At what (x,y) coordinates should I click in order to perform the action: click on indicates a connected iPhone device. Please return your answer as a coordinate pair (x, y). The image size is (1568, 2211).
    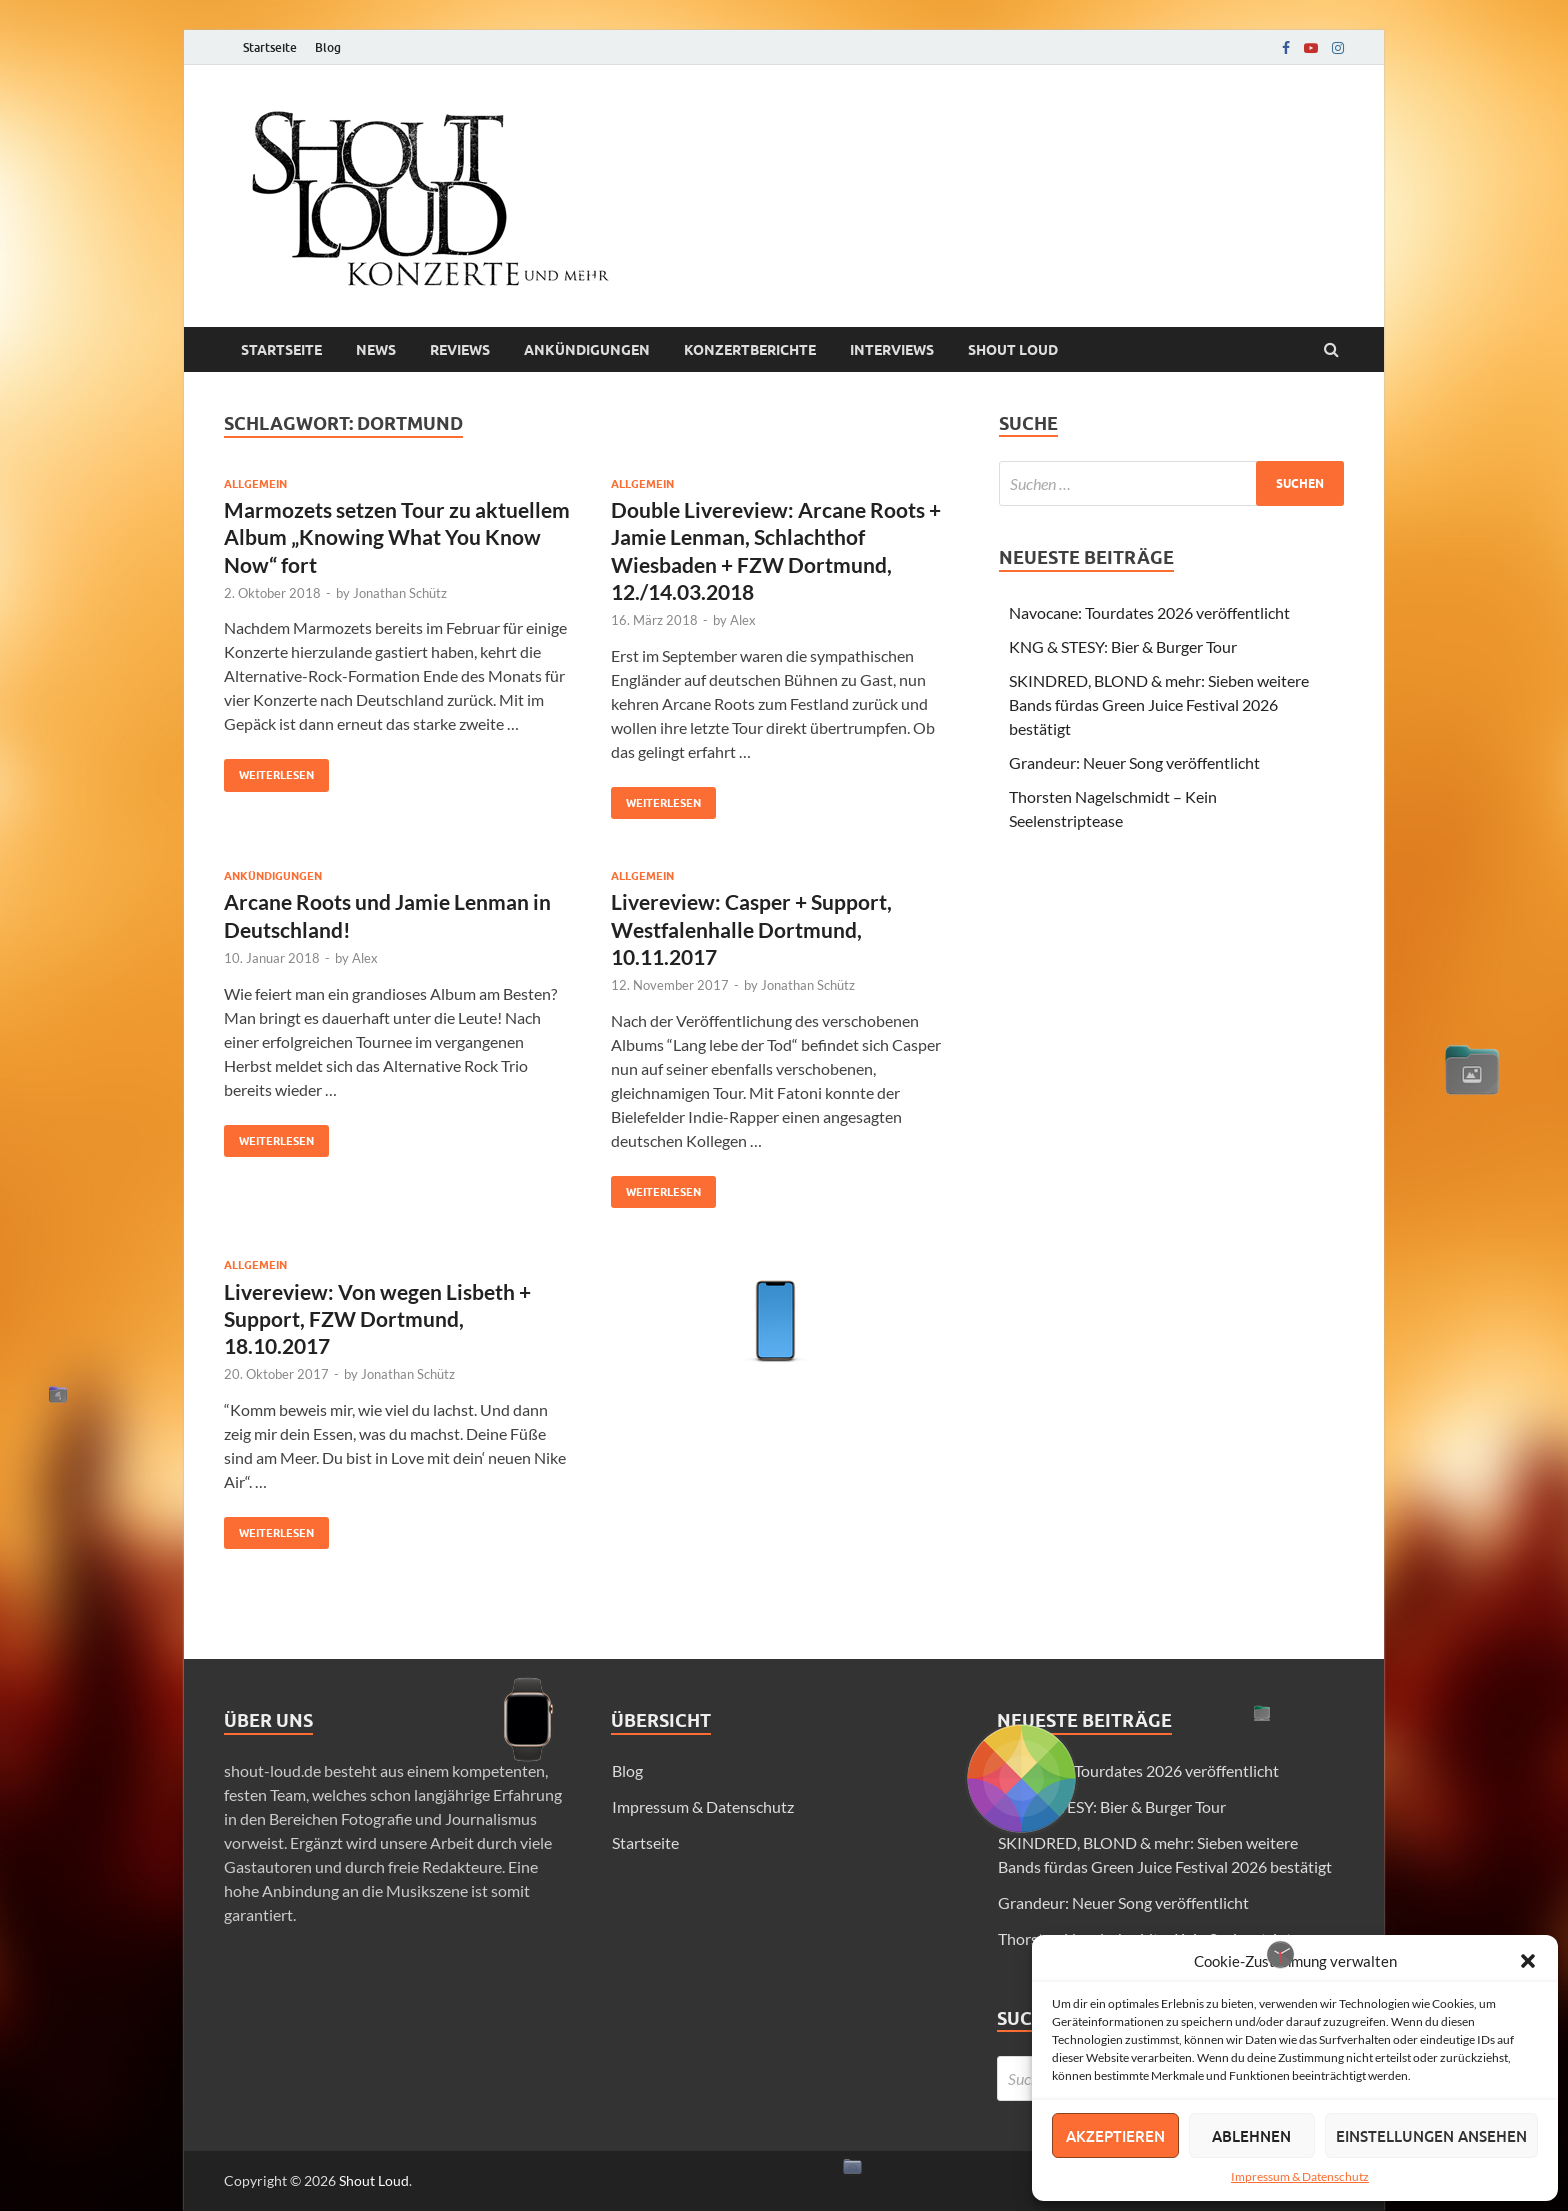
    Looking at the image, I should click on (775, 1321).